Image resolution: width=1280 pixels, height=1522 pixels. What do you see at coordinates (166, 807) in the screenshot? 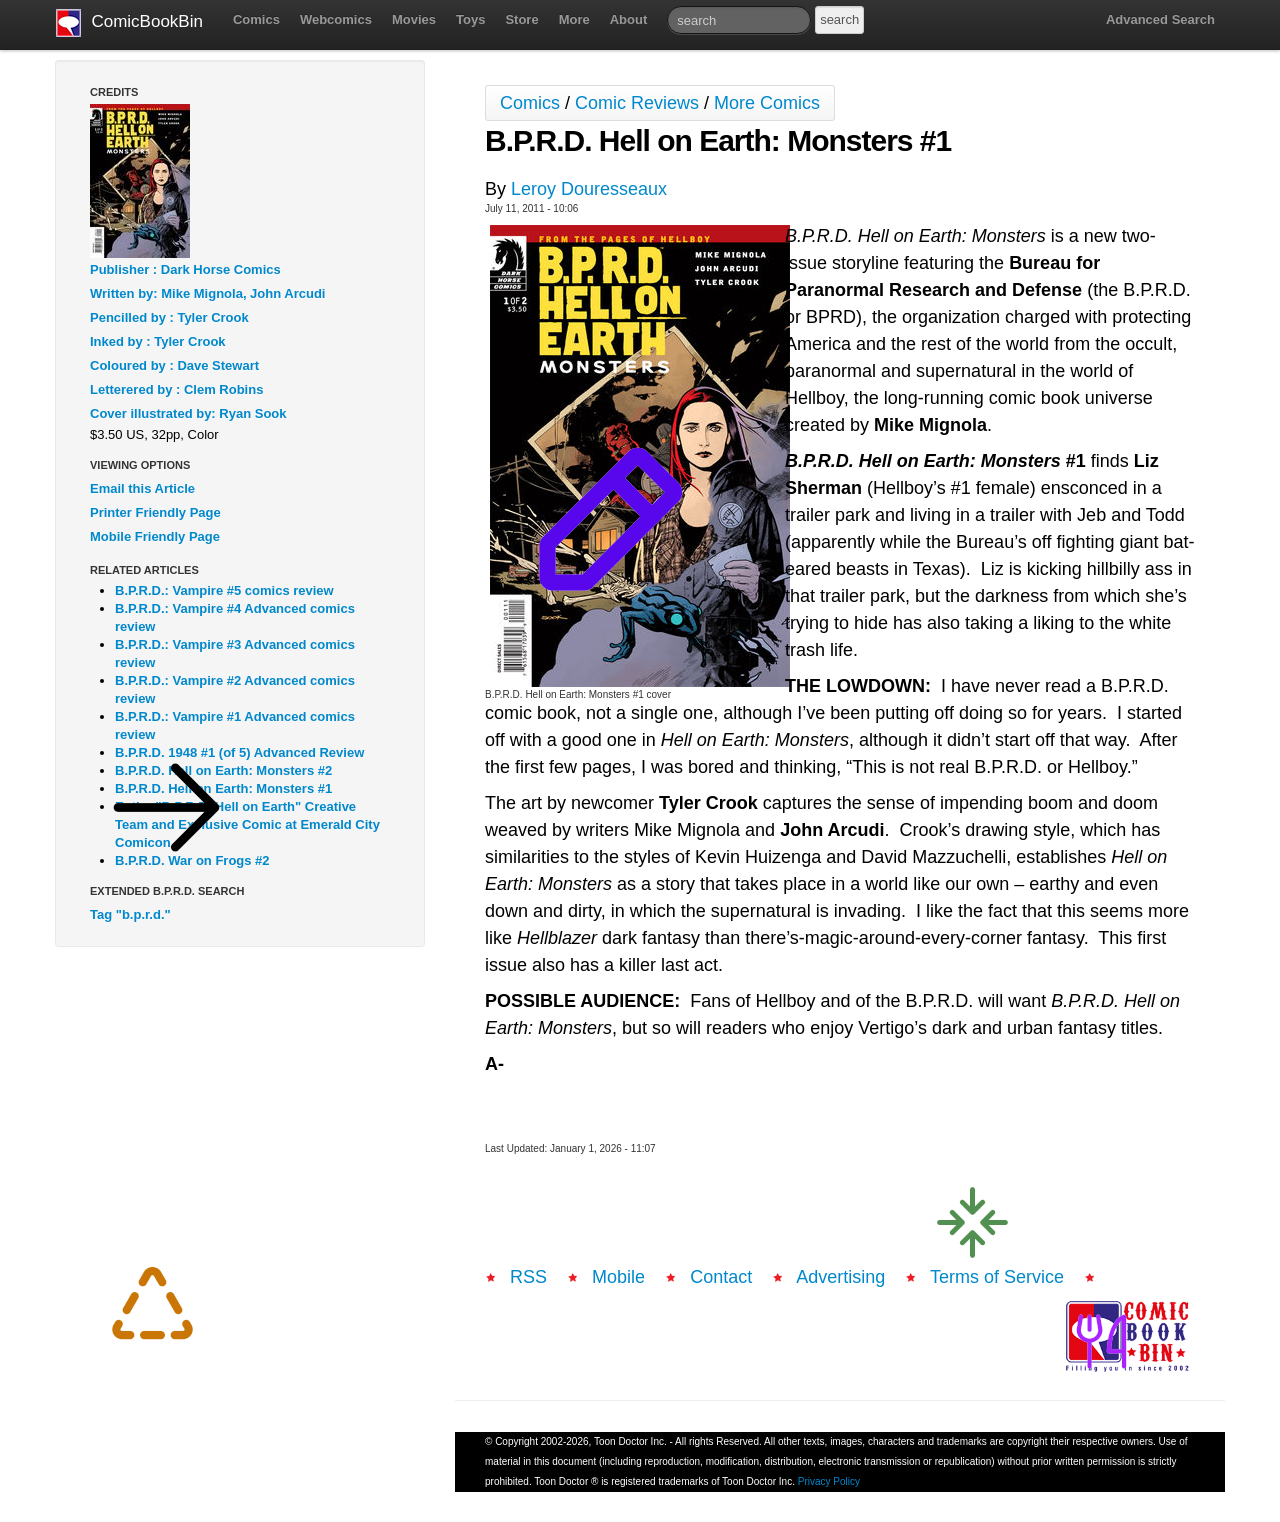
I see `navigate to the next item or screen` at bounding box center [166, 807].